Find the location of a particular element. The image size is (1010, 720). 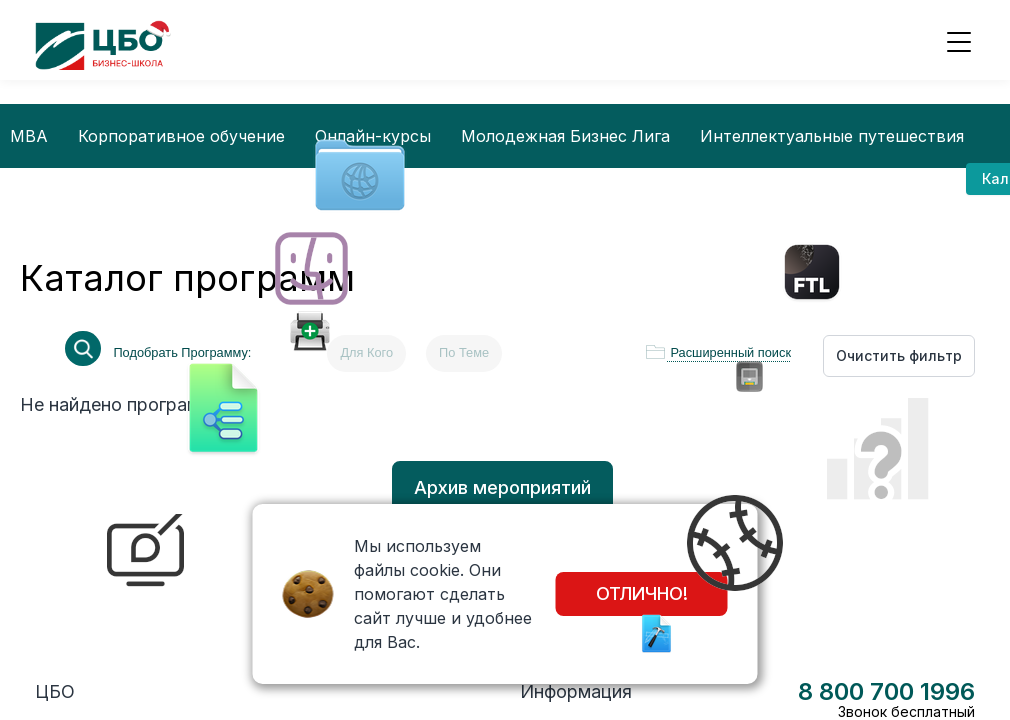

folder containing HTML or web-related files is located at coordinates (360, 175).